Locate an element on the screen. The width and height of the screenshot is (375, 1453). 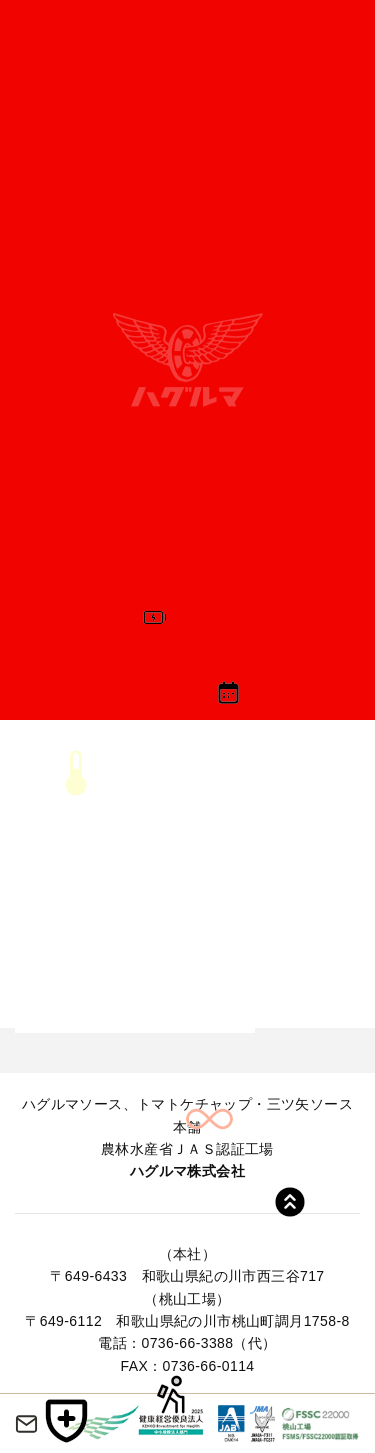
view current temperature reading is located at coordinates (76, 773).